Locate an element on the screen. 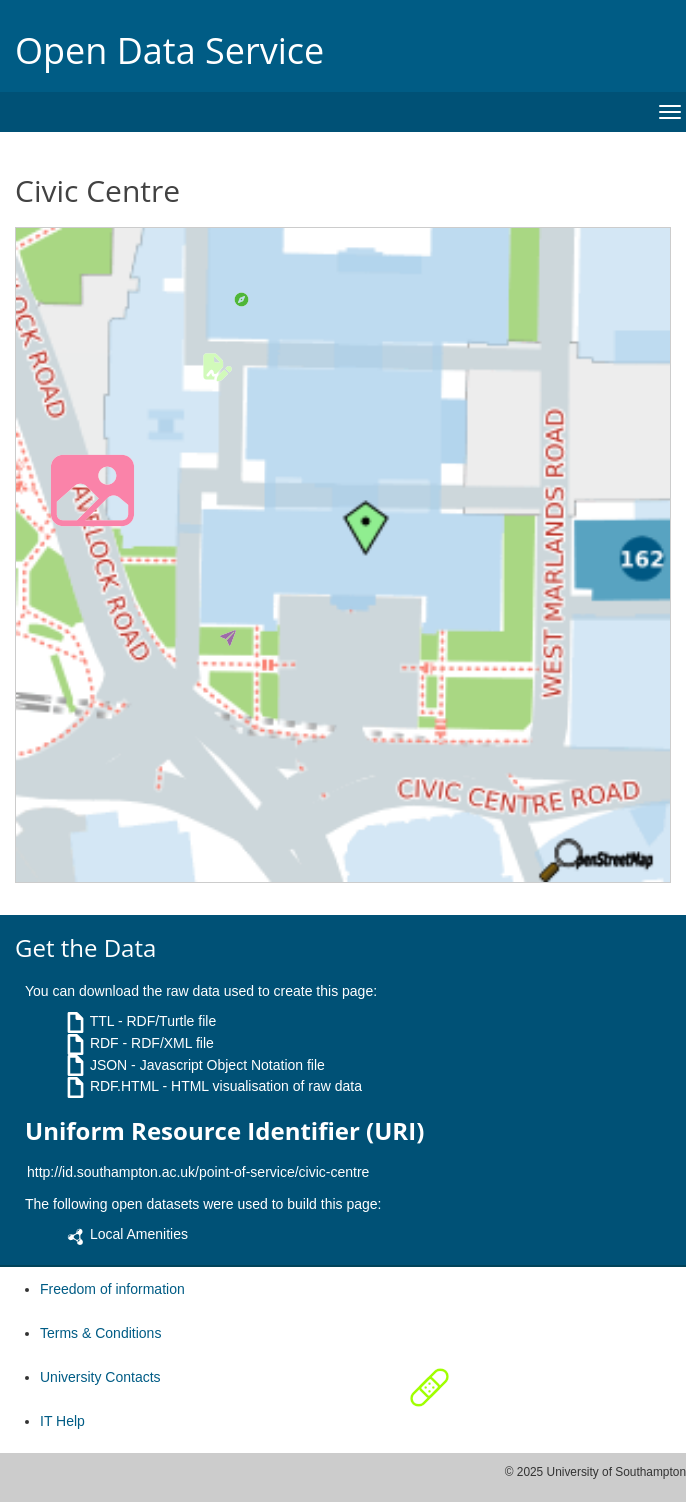  access navigation or direction features is located at coordinates (241, 299).